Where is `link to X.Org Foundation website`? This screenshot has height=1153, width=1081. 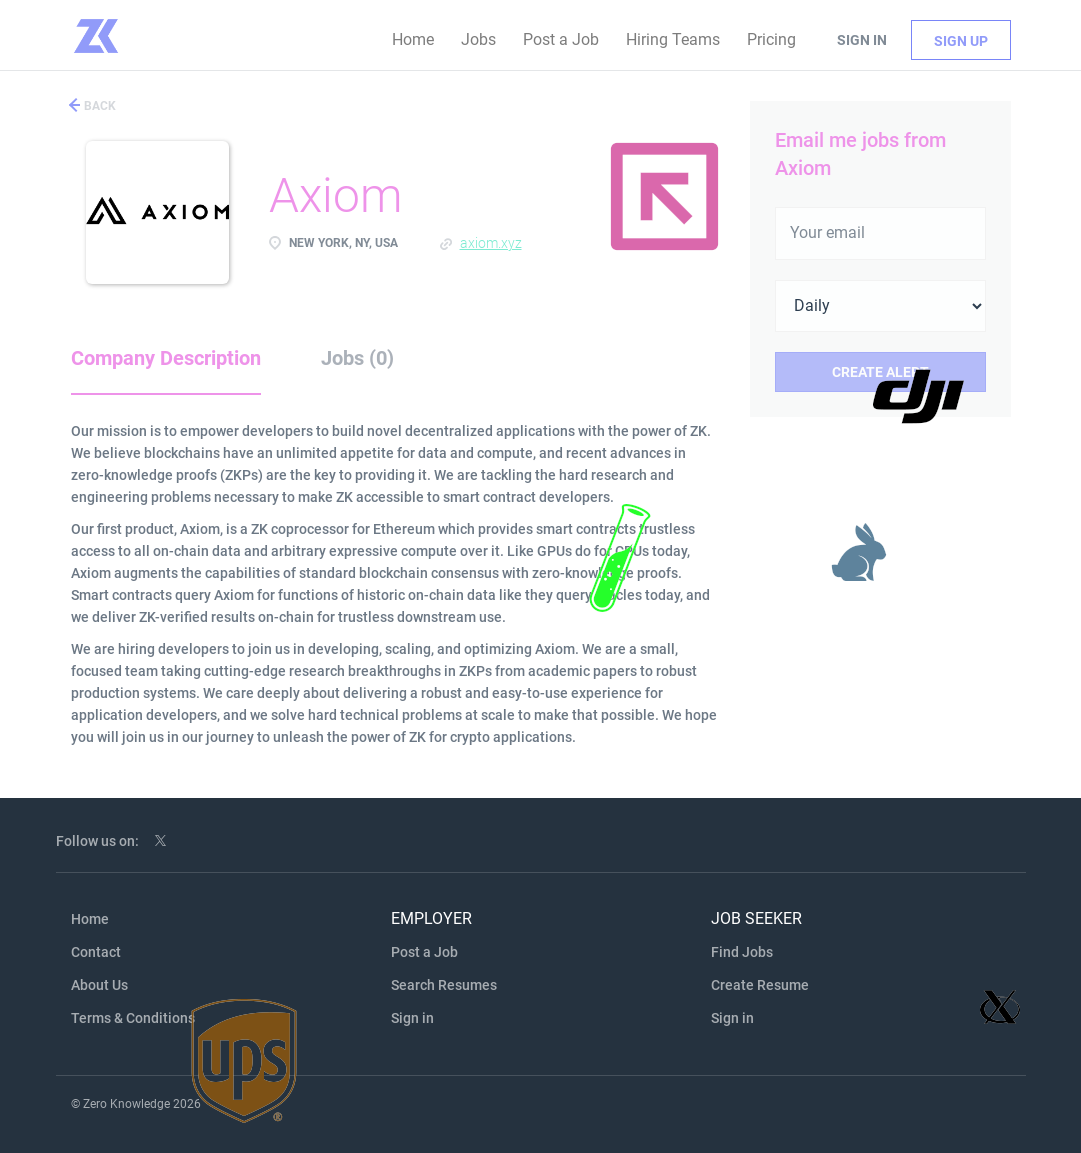 link to X.Org Foundation website is located at coordinates (1000, 1007).